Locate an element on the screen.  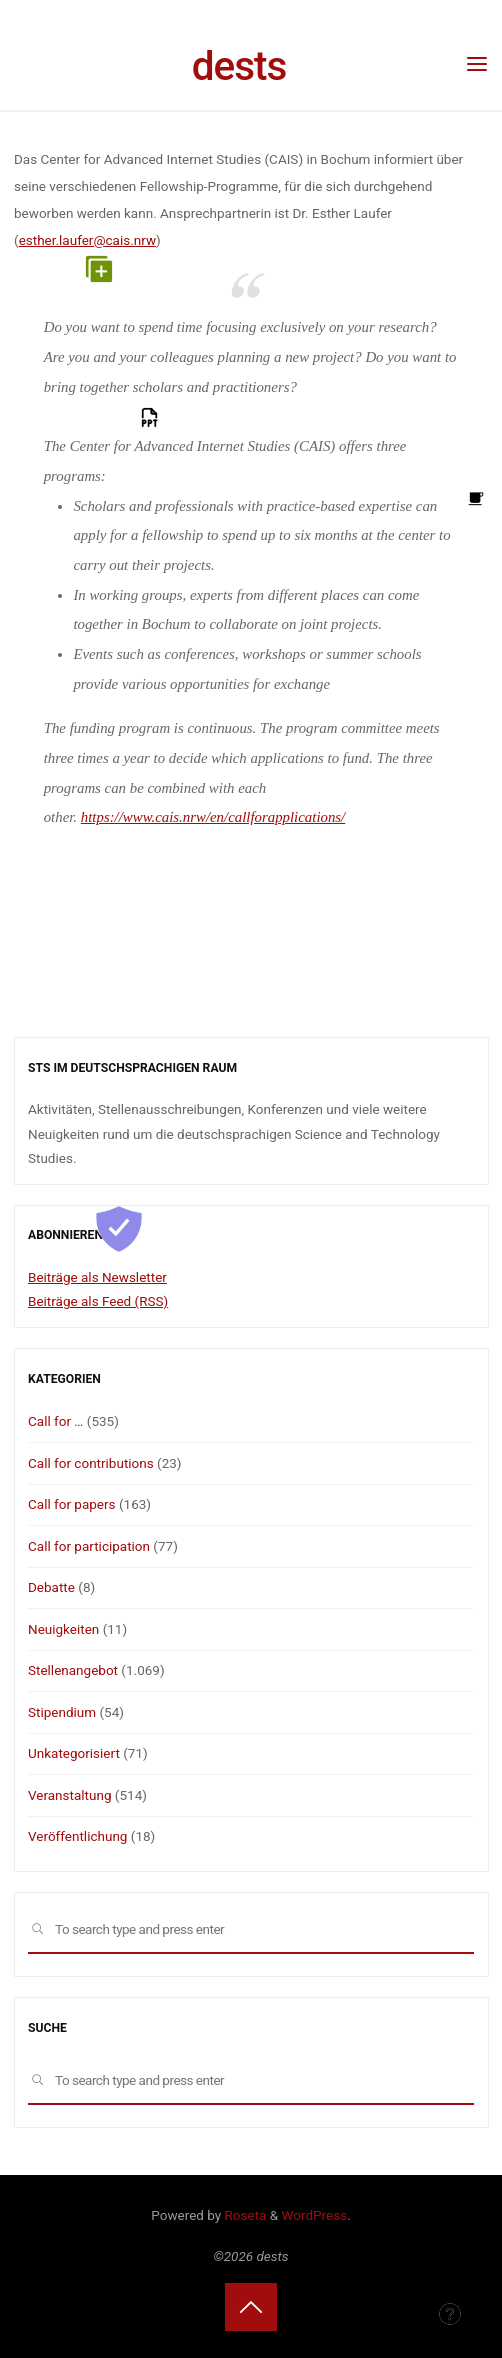
indicates security verification complete is located at coordinates (119, 1229).